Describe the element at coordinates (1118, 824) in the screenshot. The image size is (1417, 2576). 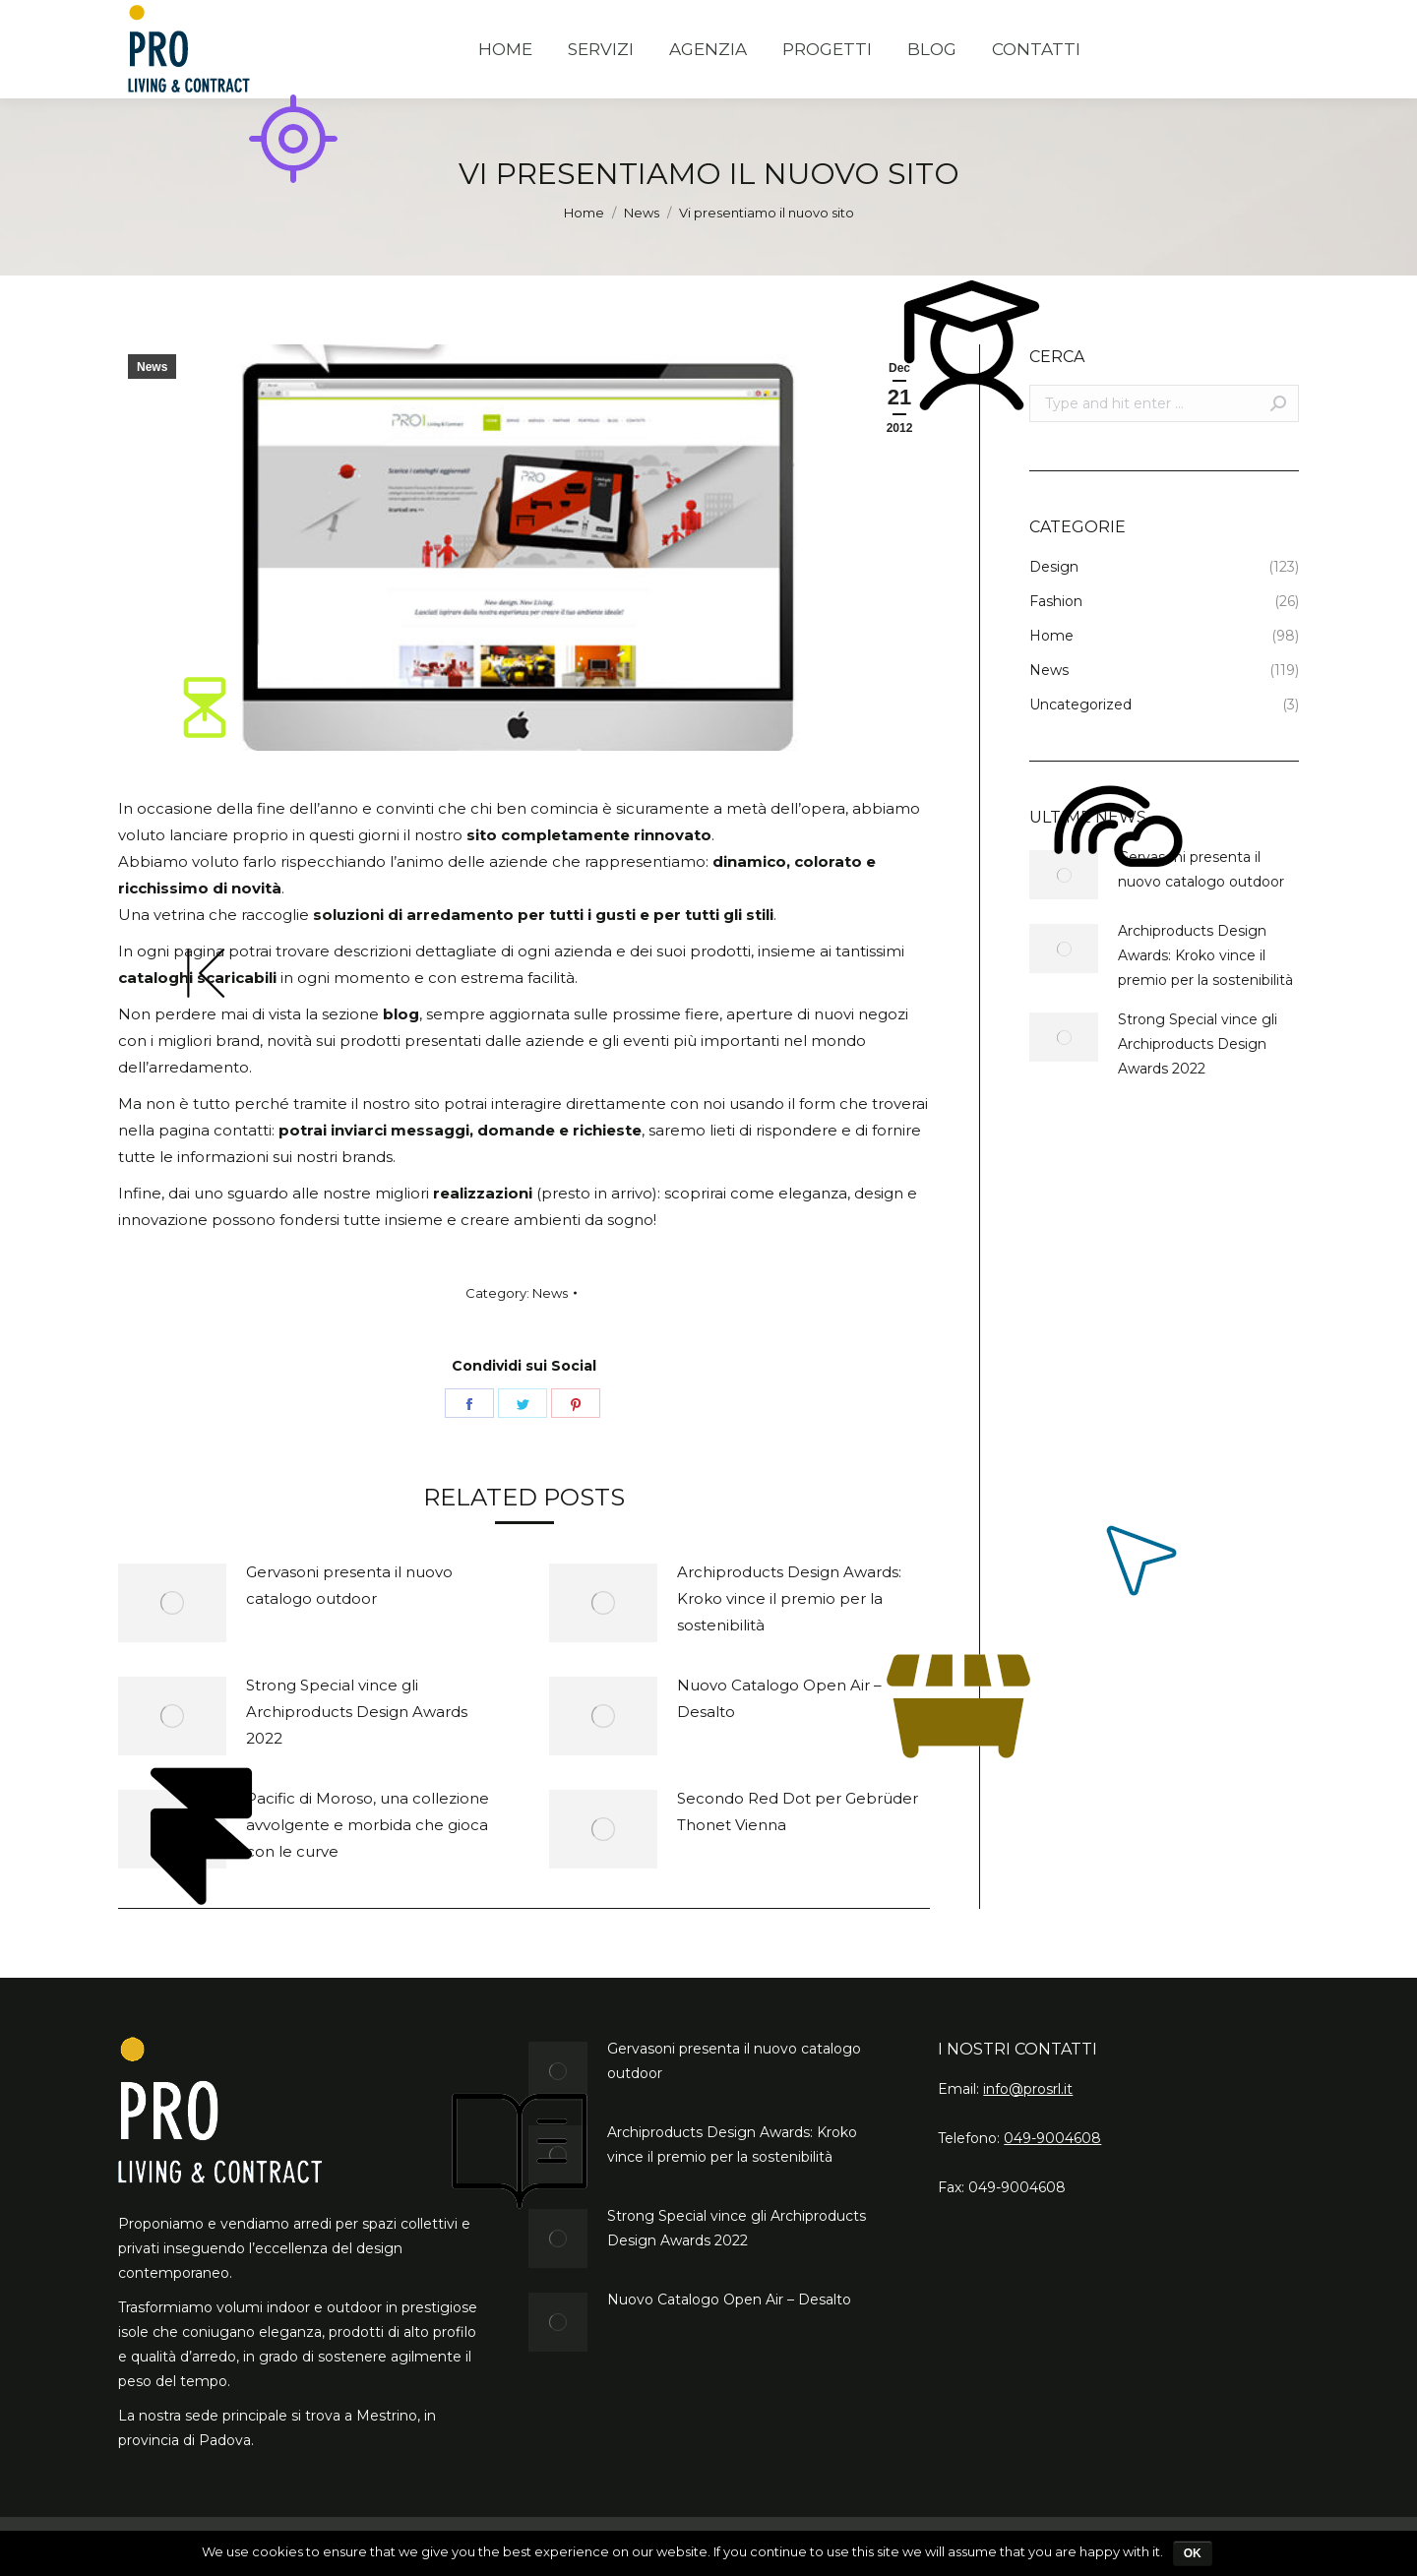
I see `view weather information` at that location.